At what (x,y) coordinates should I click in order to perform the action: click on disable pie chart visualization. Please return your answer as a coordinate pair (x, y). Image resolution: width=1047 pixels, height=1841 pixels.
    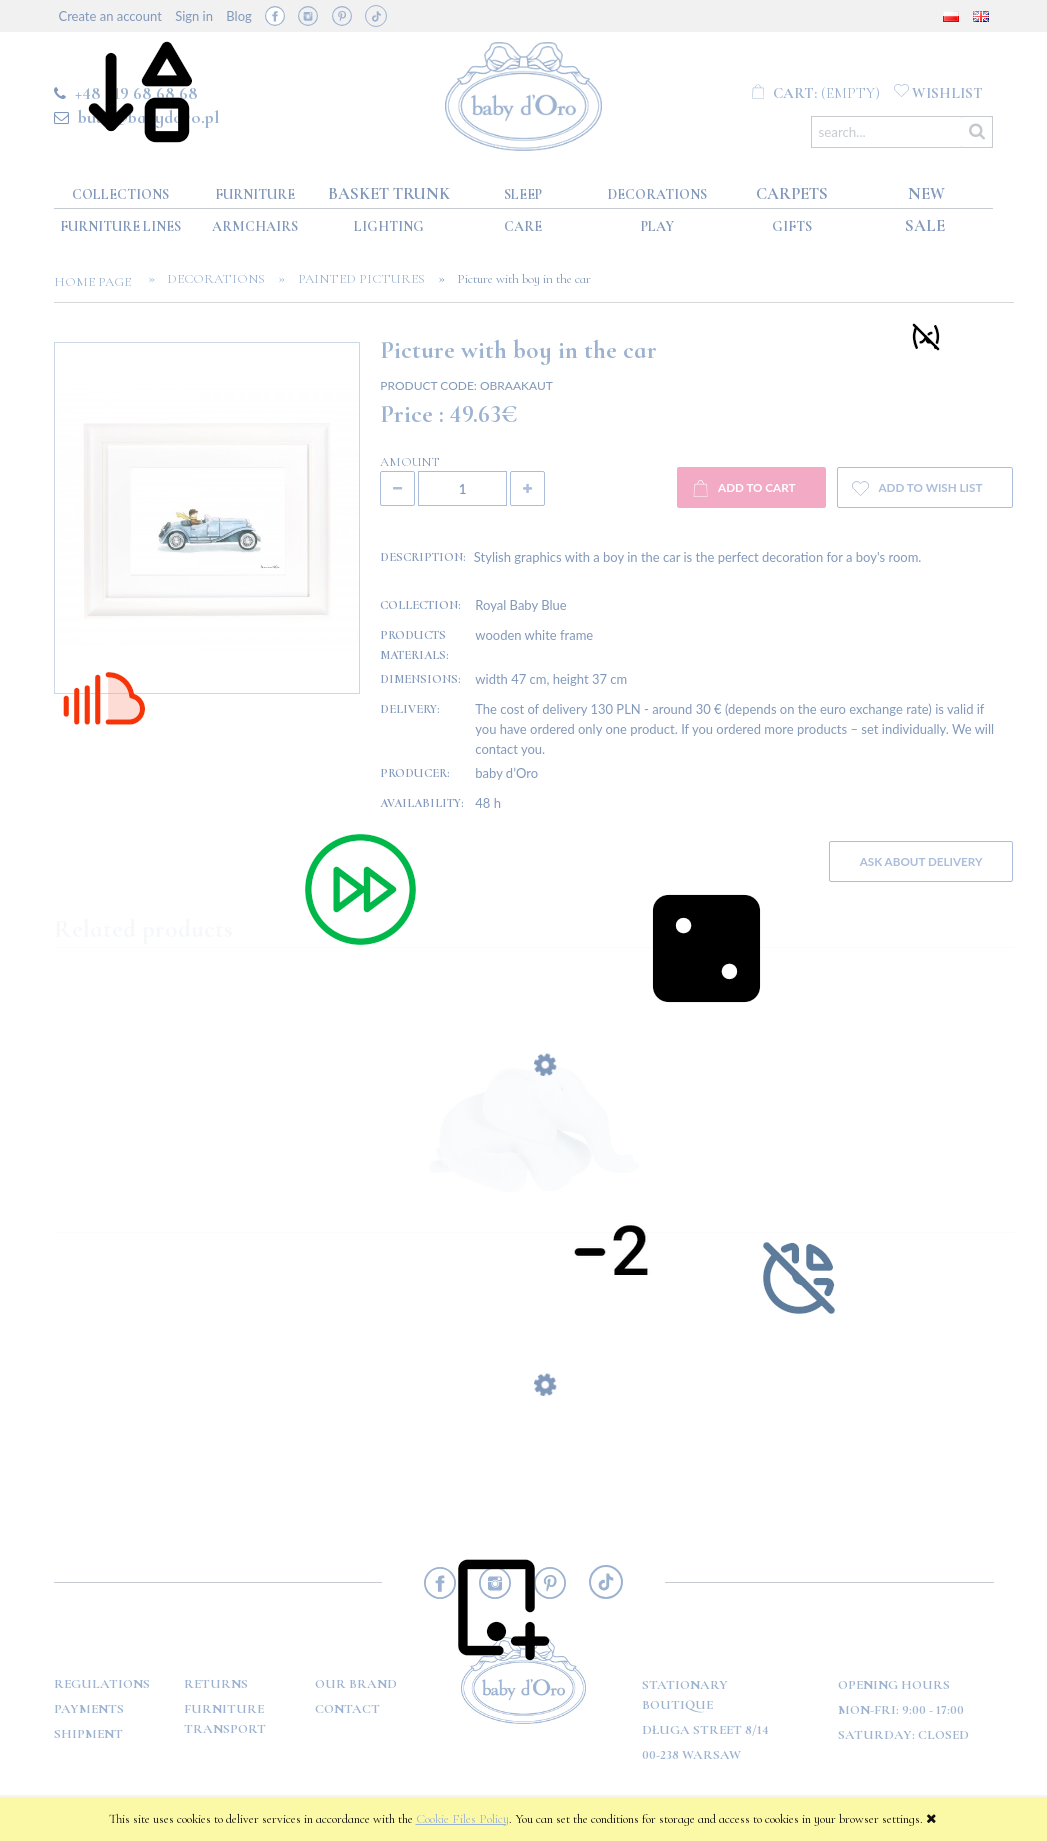
    Looking at the image, I should click on (799, 1278).